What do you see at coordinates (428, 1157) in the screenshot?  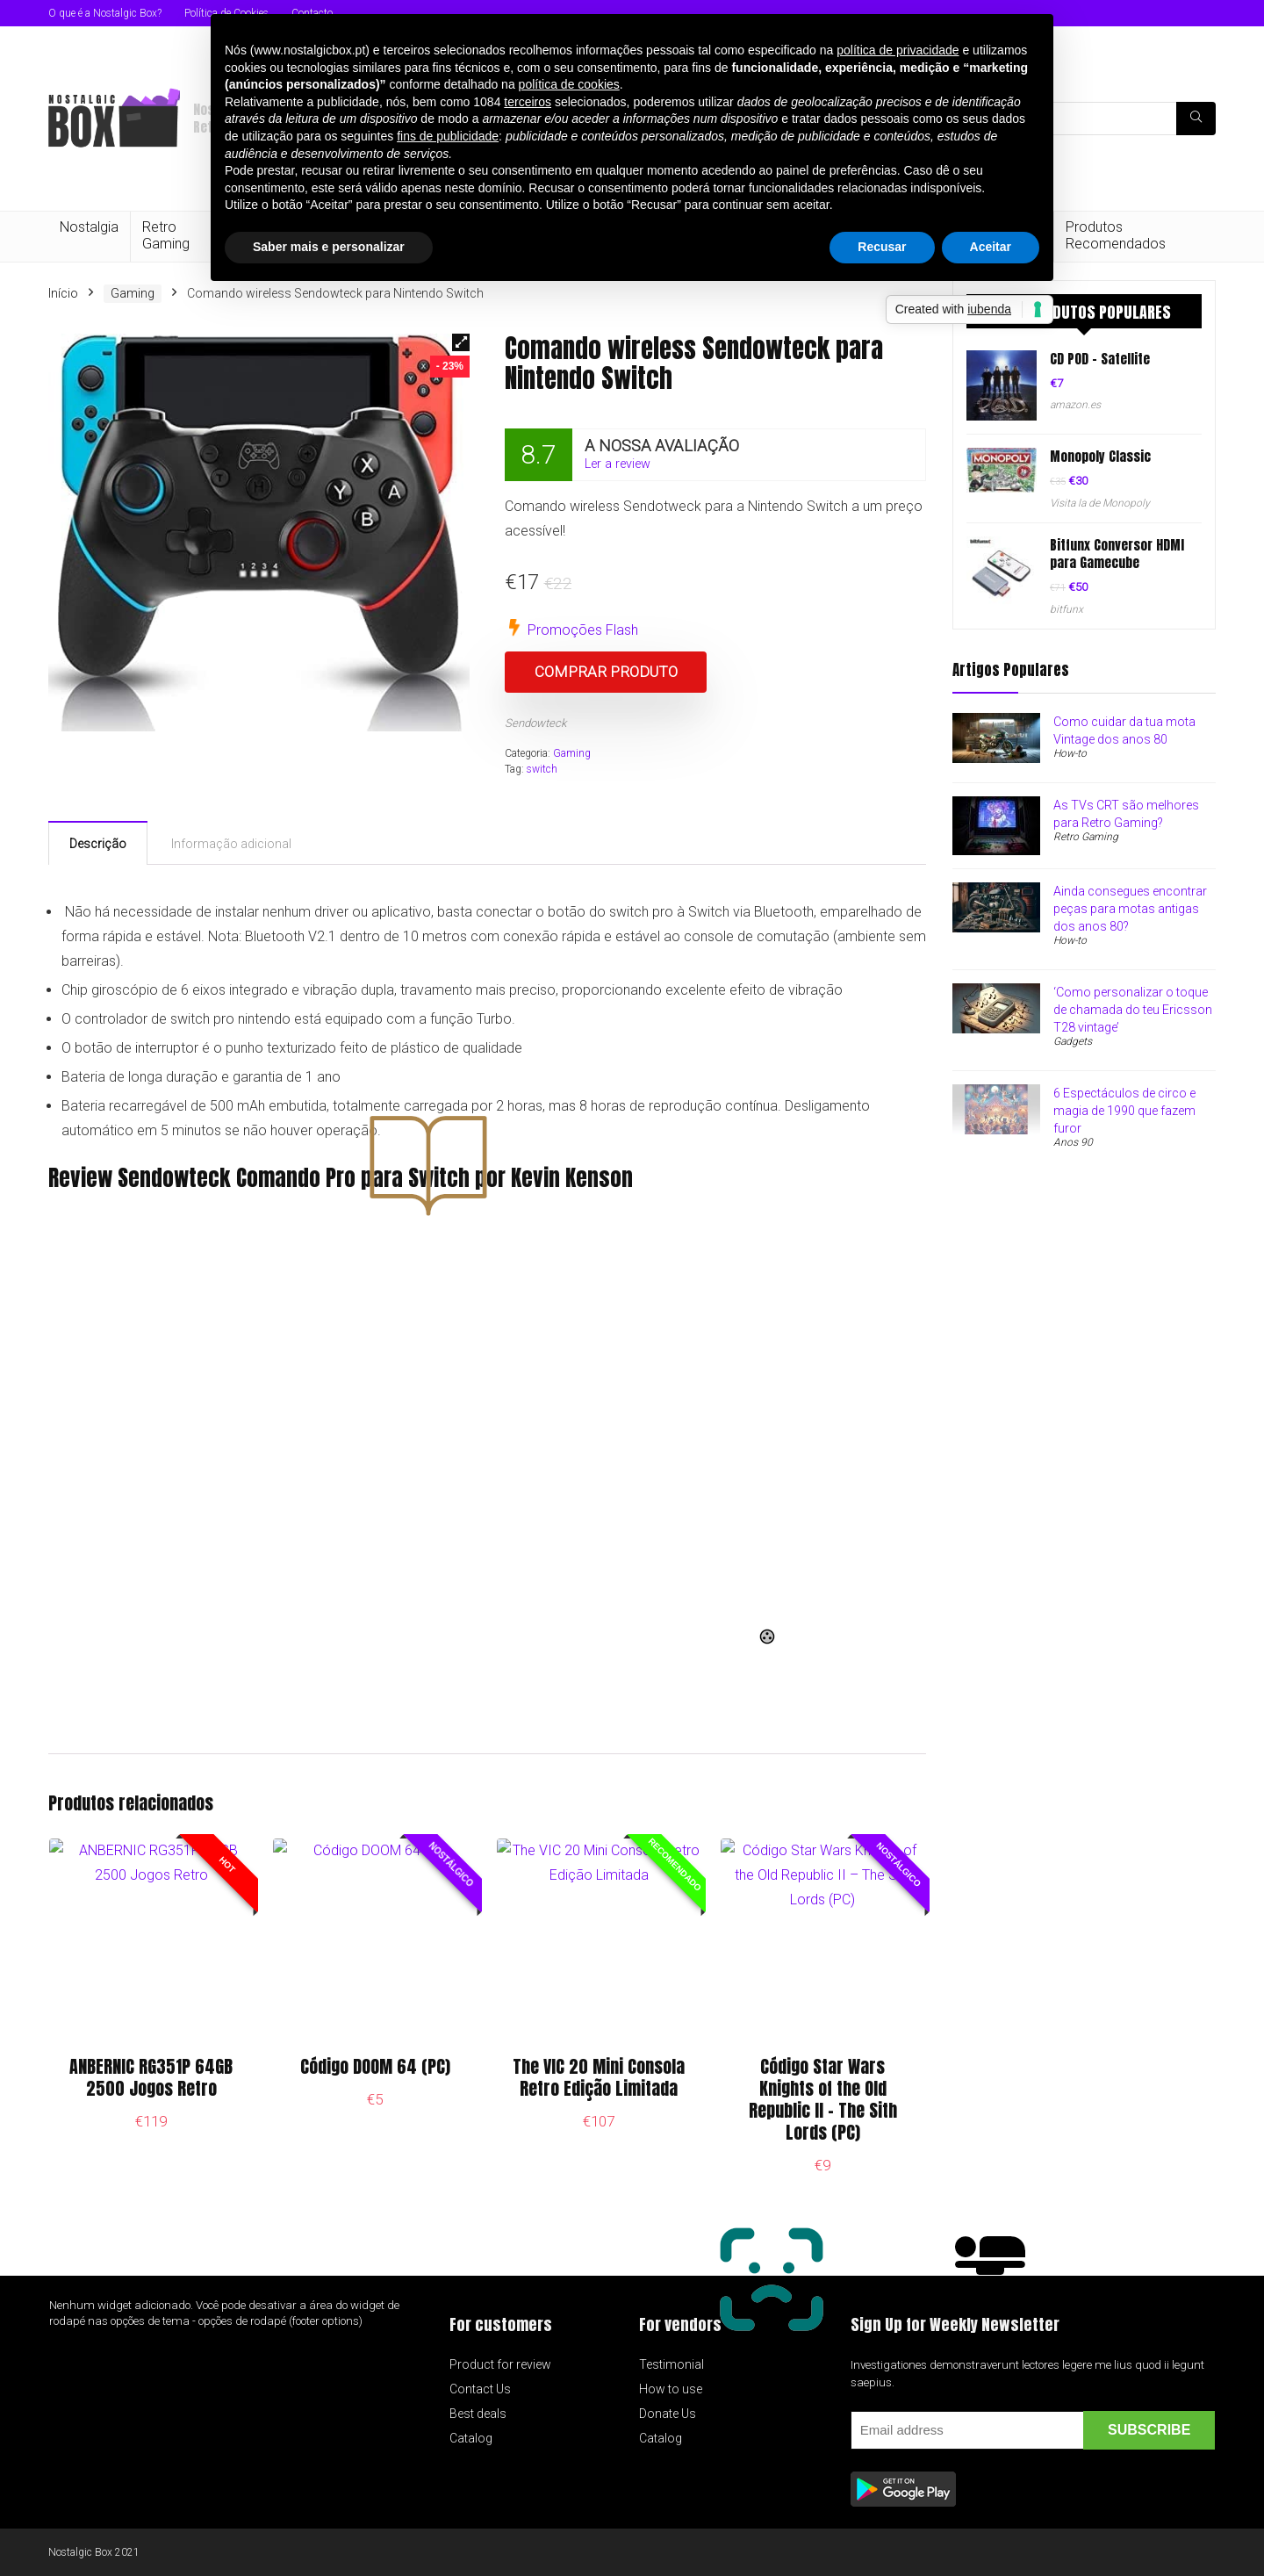 I see `open reading mode or e-reader` at bounding box center [428, 1157].